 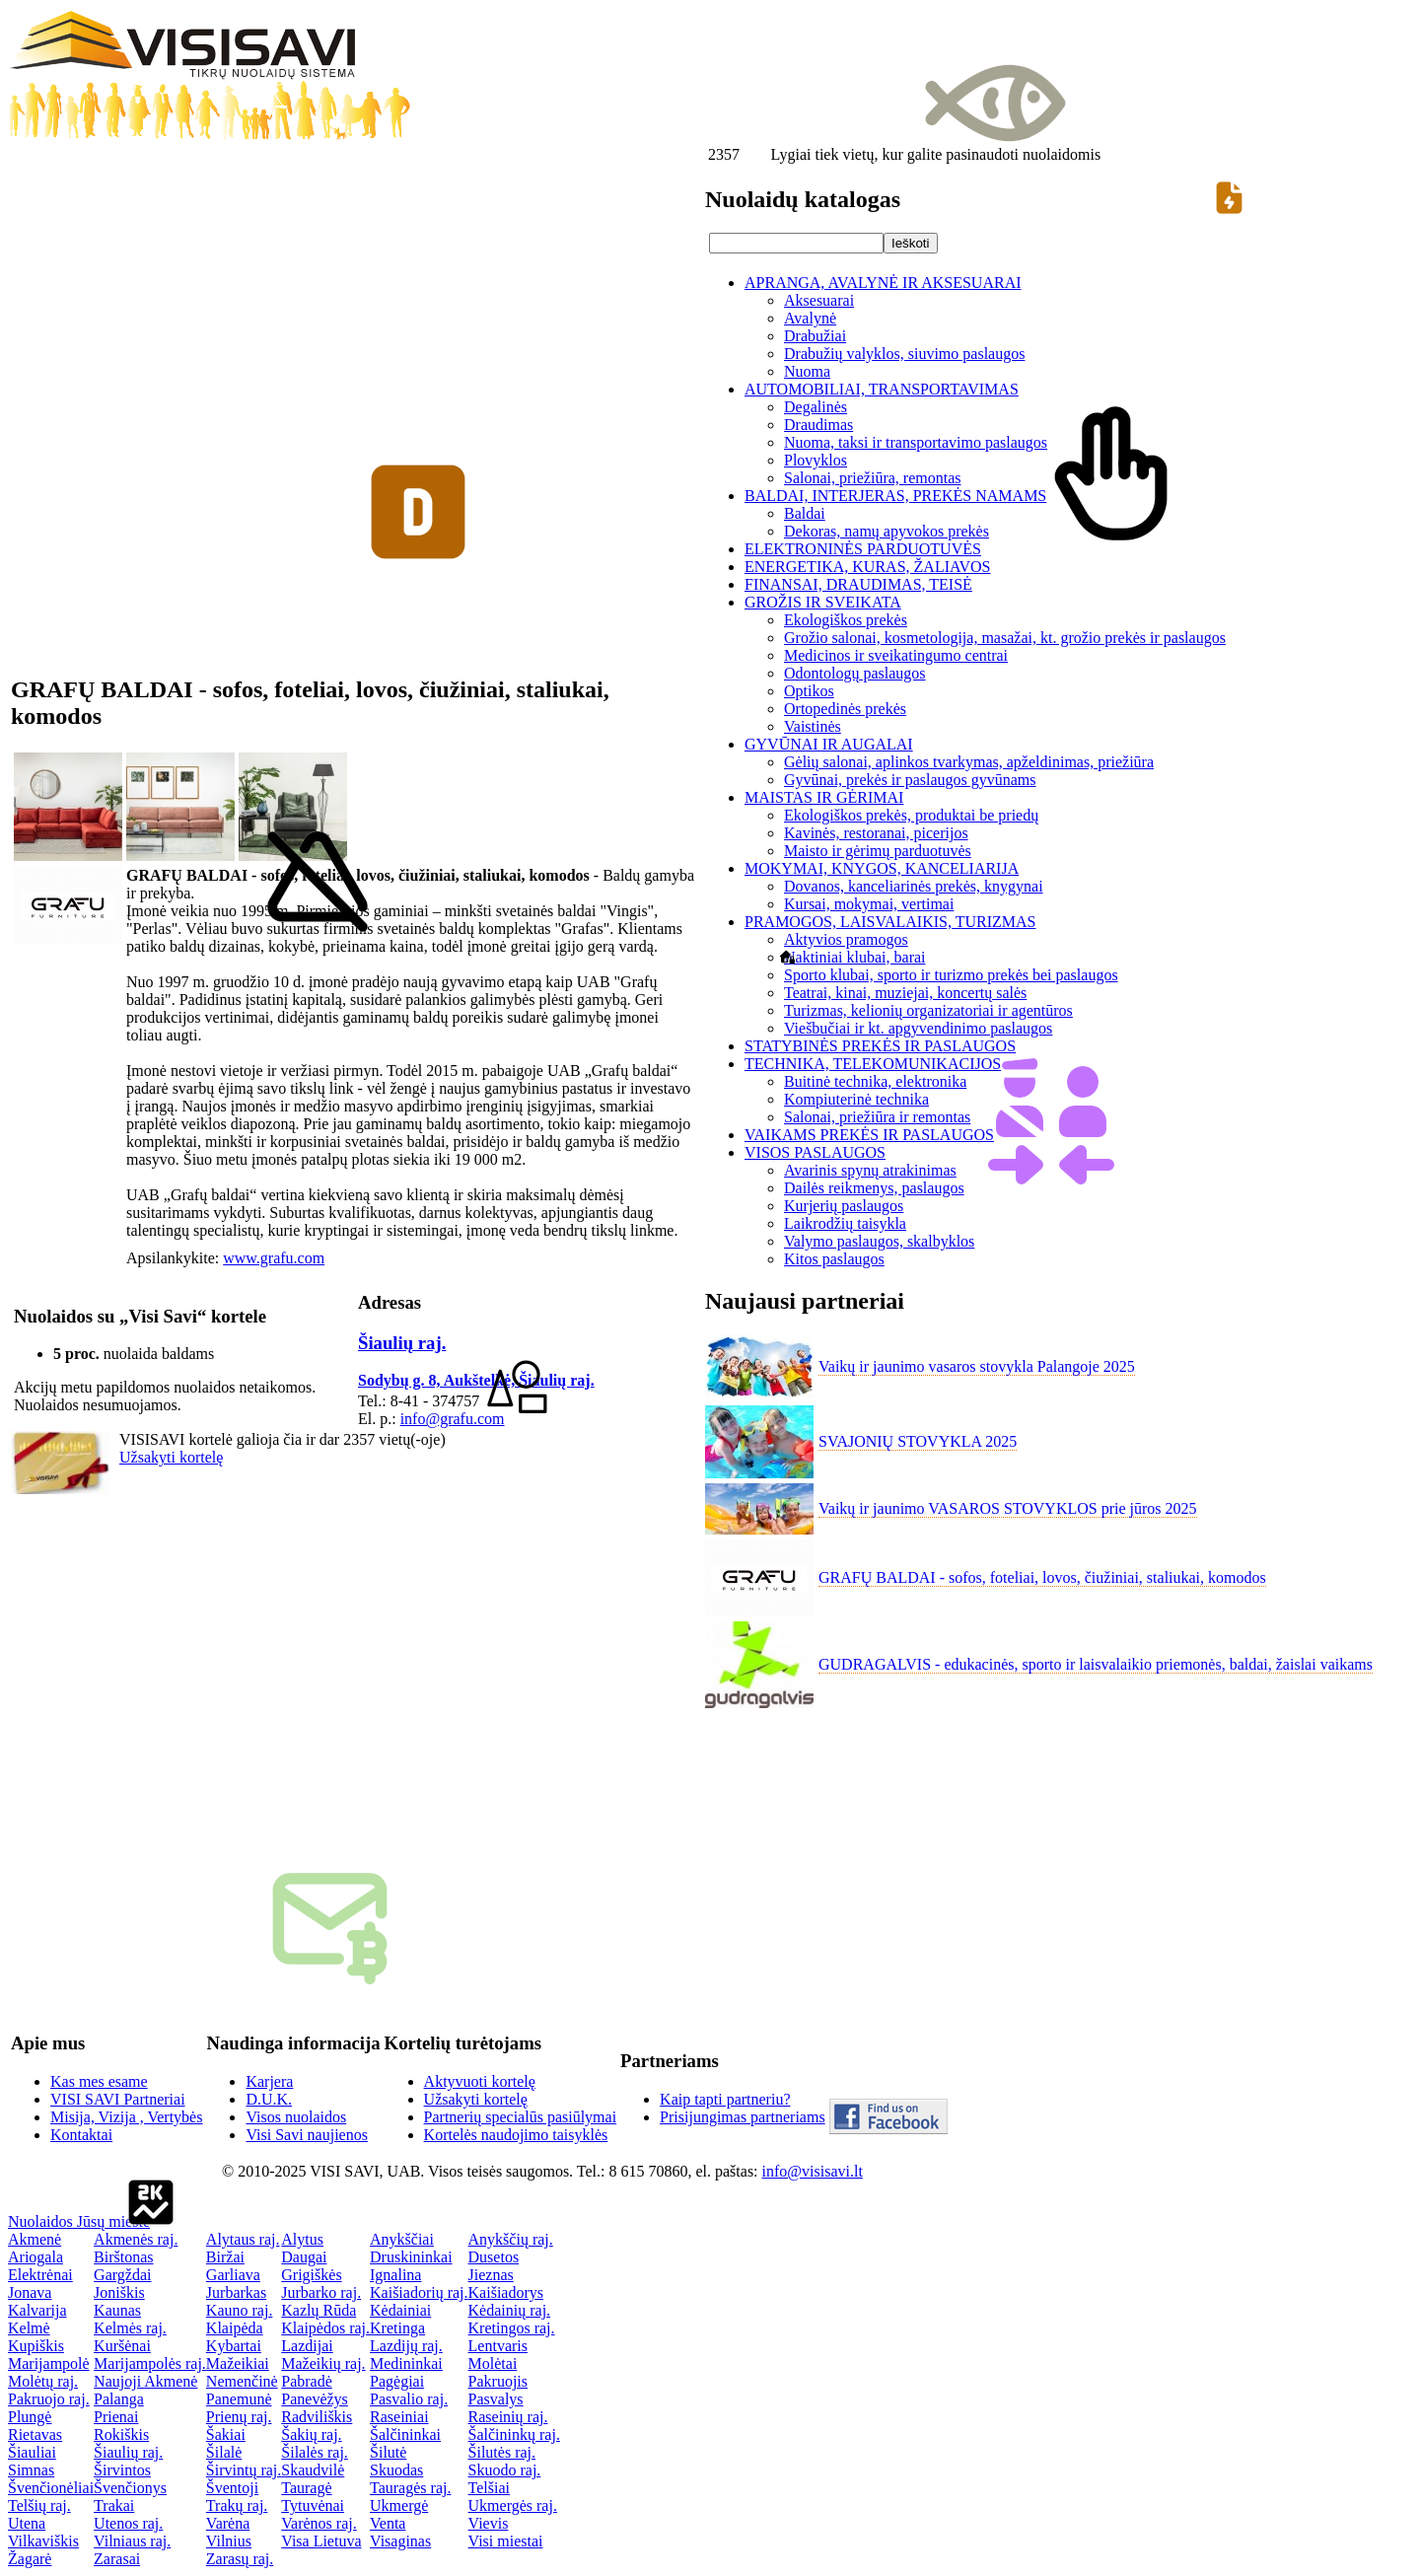 What do you see at coordinates (787, 957) in the screenshot?
I see `home security settings` at bounding box center [787, 957].